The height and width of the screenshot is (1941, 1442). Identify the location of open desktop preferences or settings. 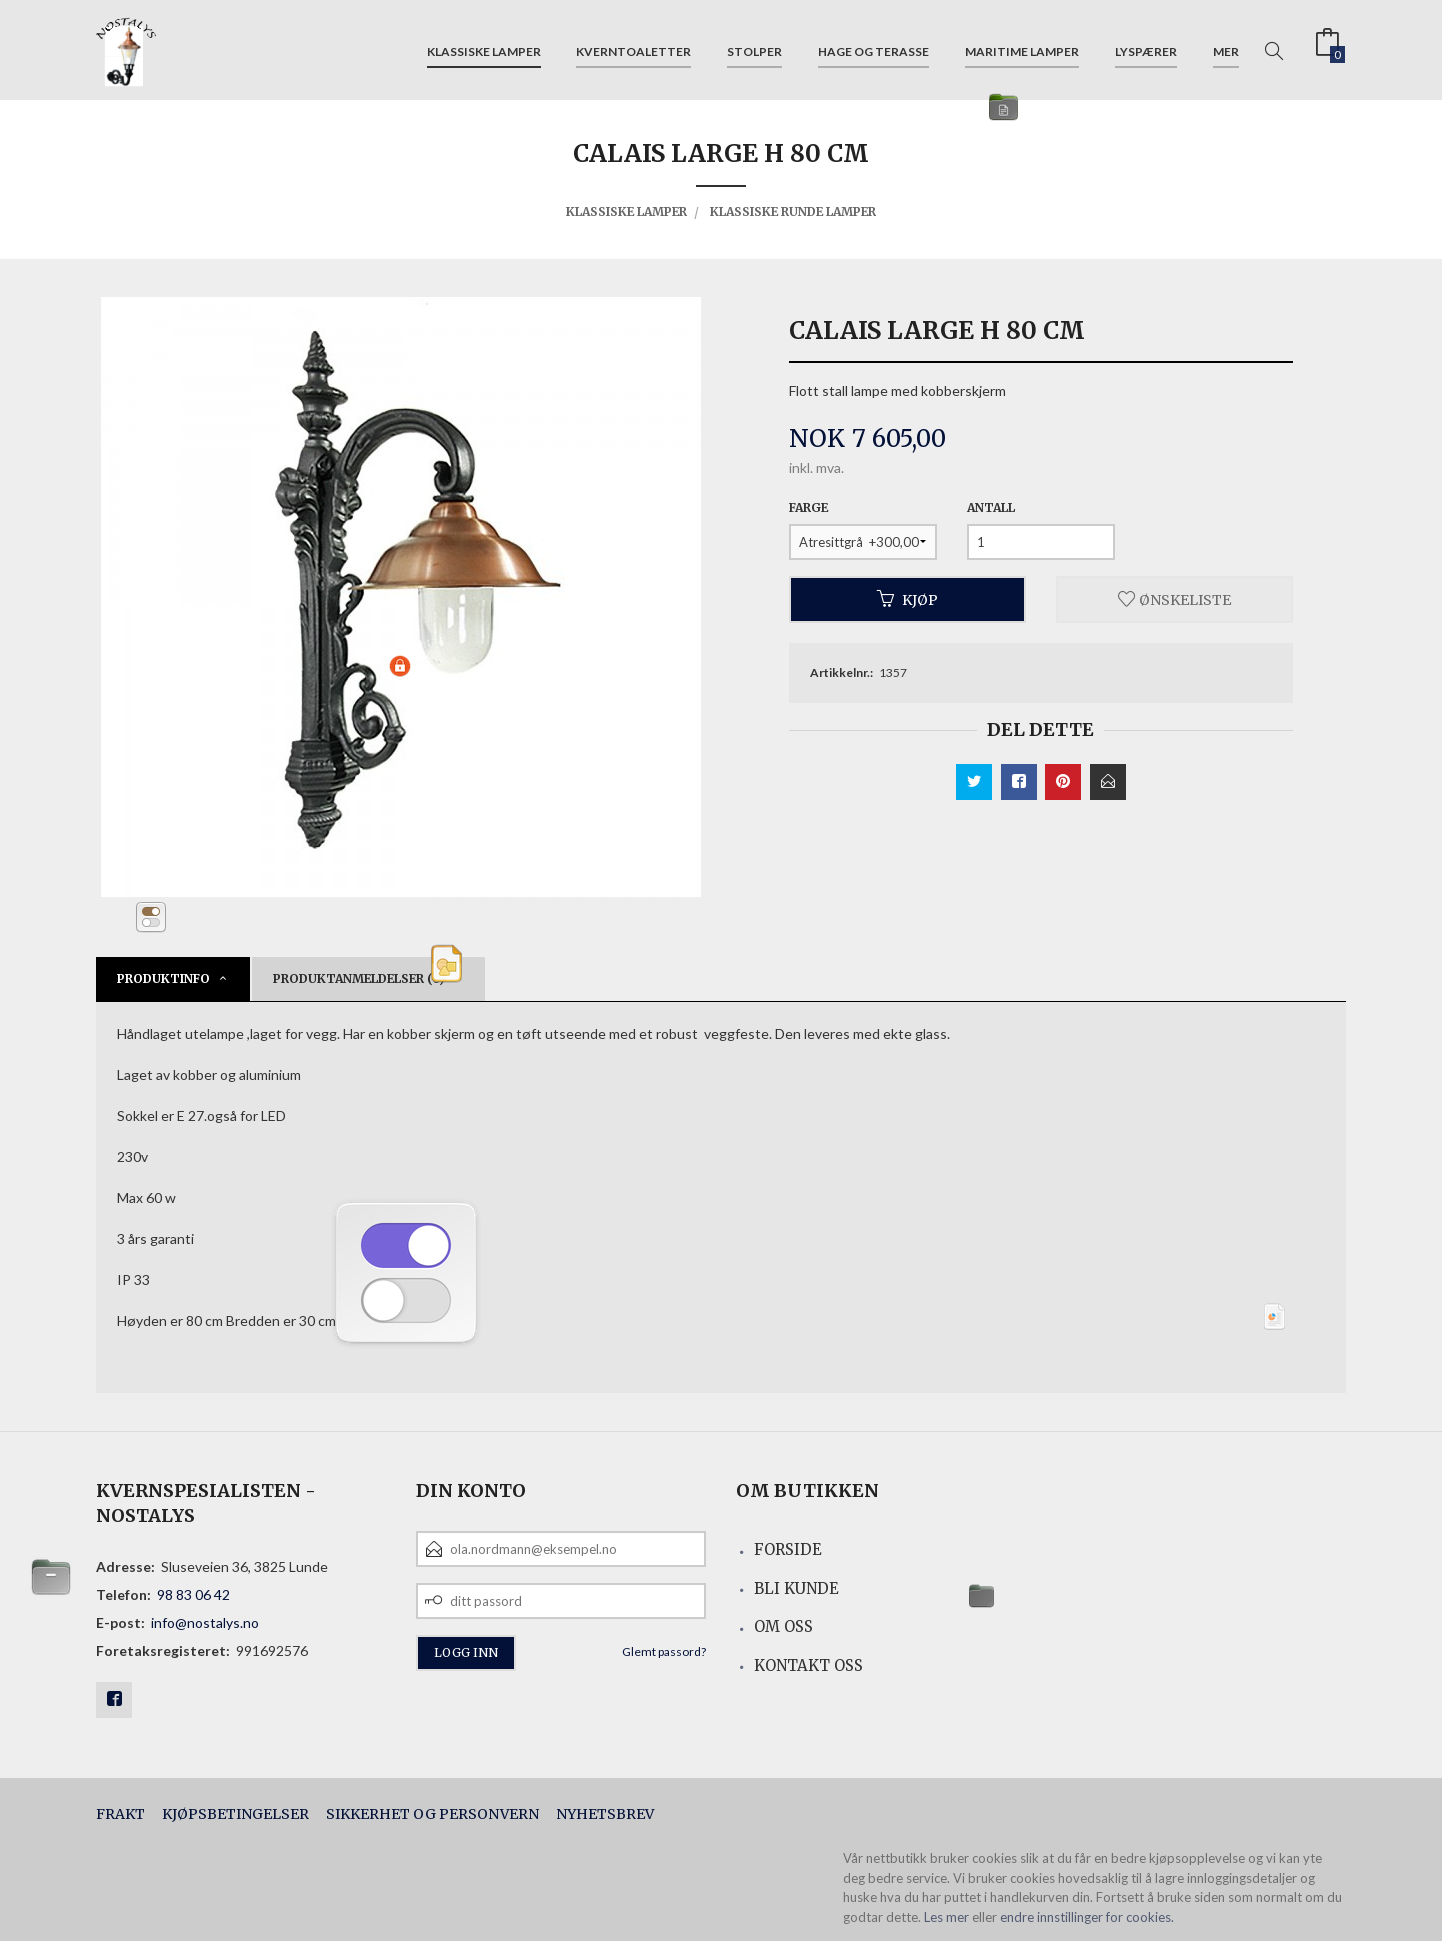
(151, 917).